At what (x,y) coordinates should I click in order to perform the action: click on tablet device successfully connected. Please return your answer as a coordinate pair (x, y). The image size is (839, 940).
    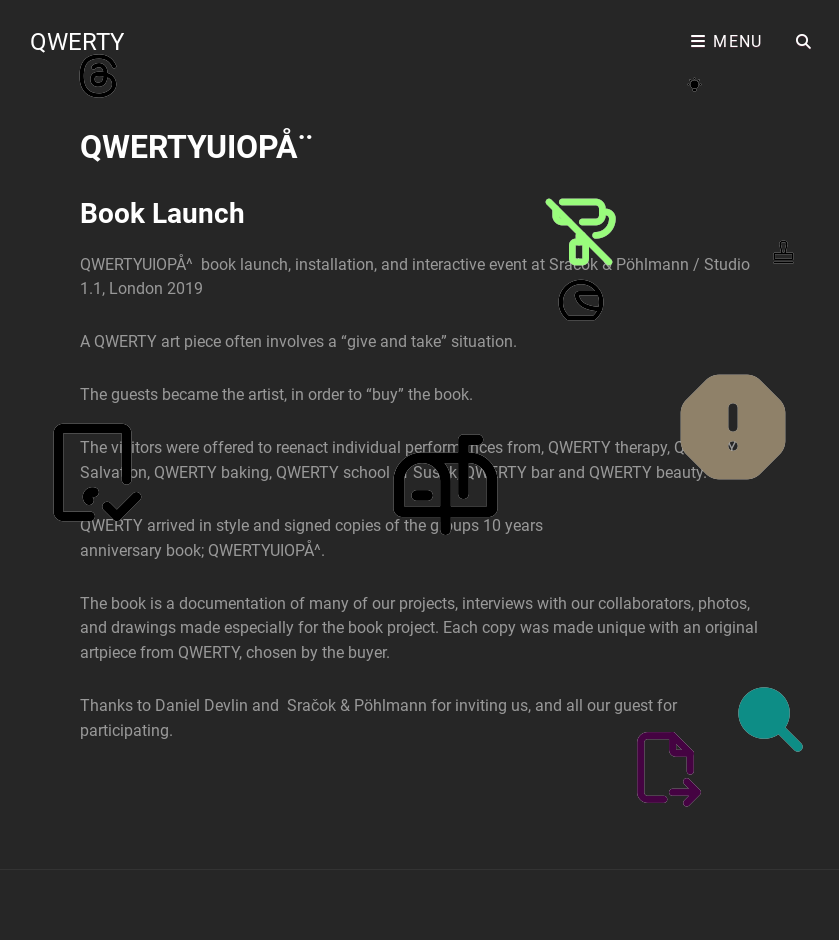
    Looking at the image, I should click on (92, 472).